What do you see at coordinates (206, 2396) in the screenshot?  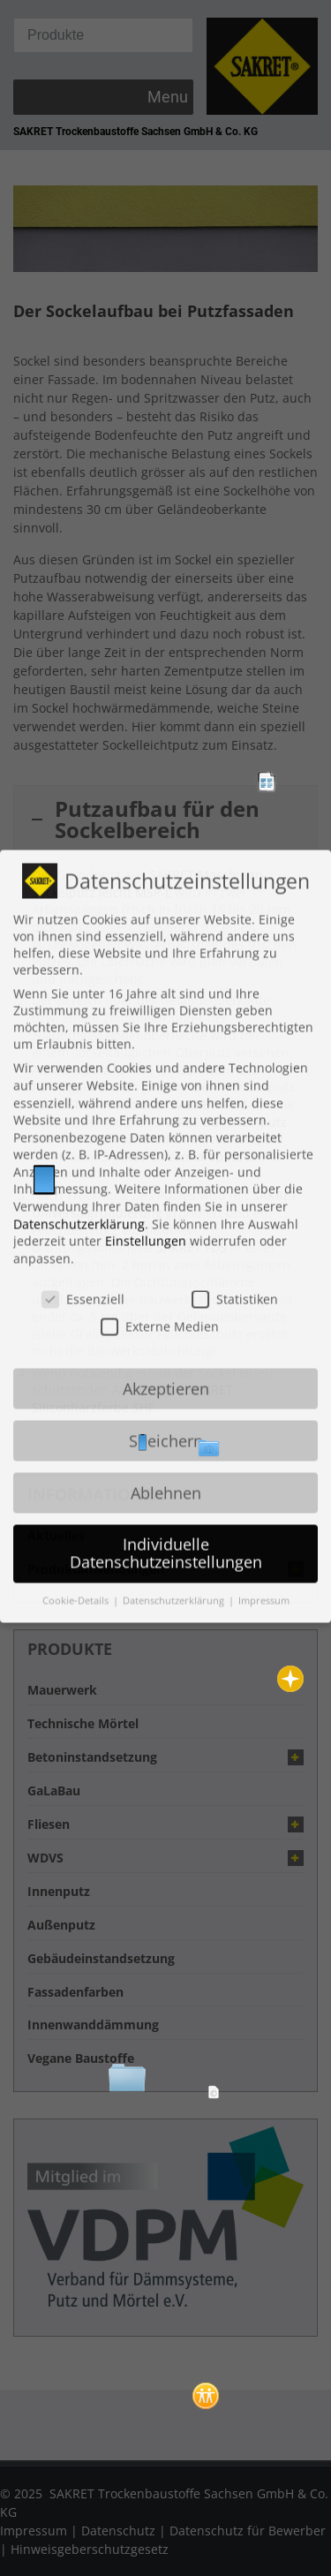 I see `open find my friends` at bounding box center [206, 2396].